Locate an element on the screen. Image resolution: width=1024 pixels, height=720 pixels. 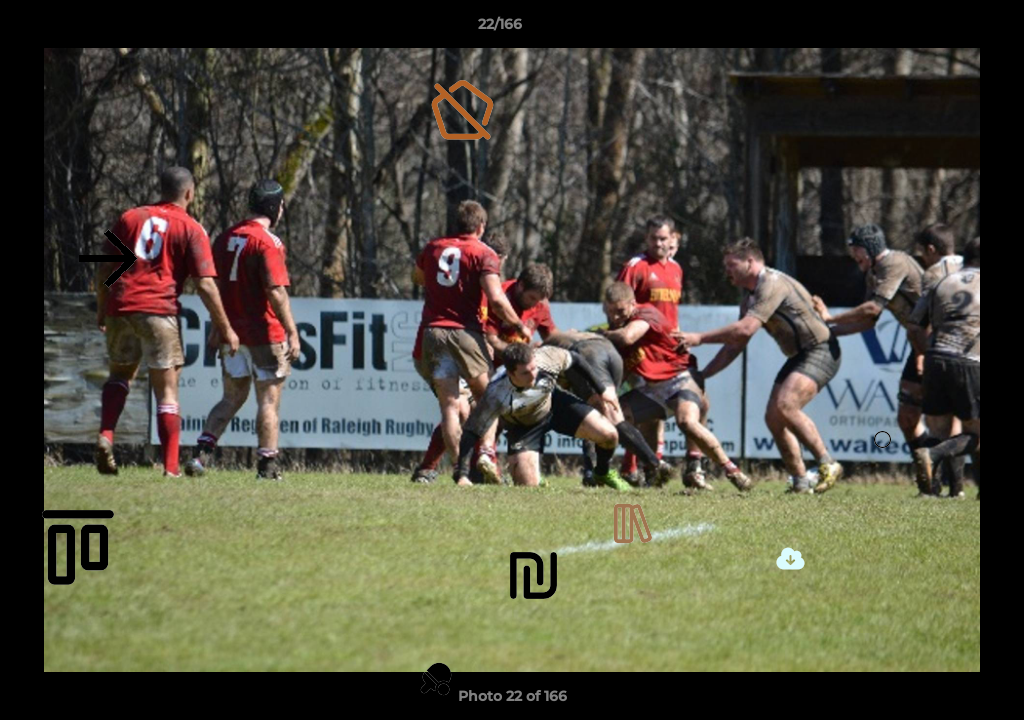
align selected elements to the top is located at coordinates (78, 546).